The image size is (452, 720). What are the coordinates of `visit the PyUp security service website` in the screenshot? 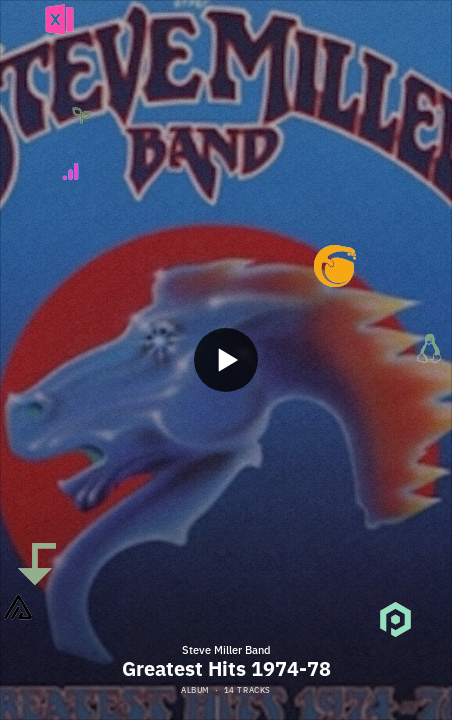 It's located at (395, 619).